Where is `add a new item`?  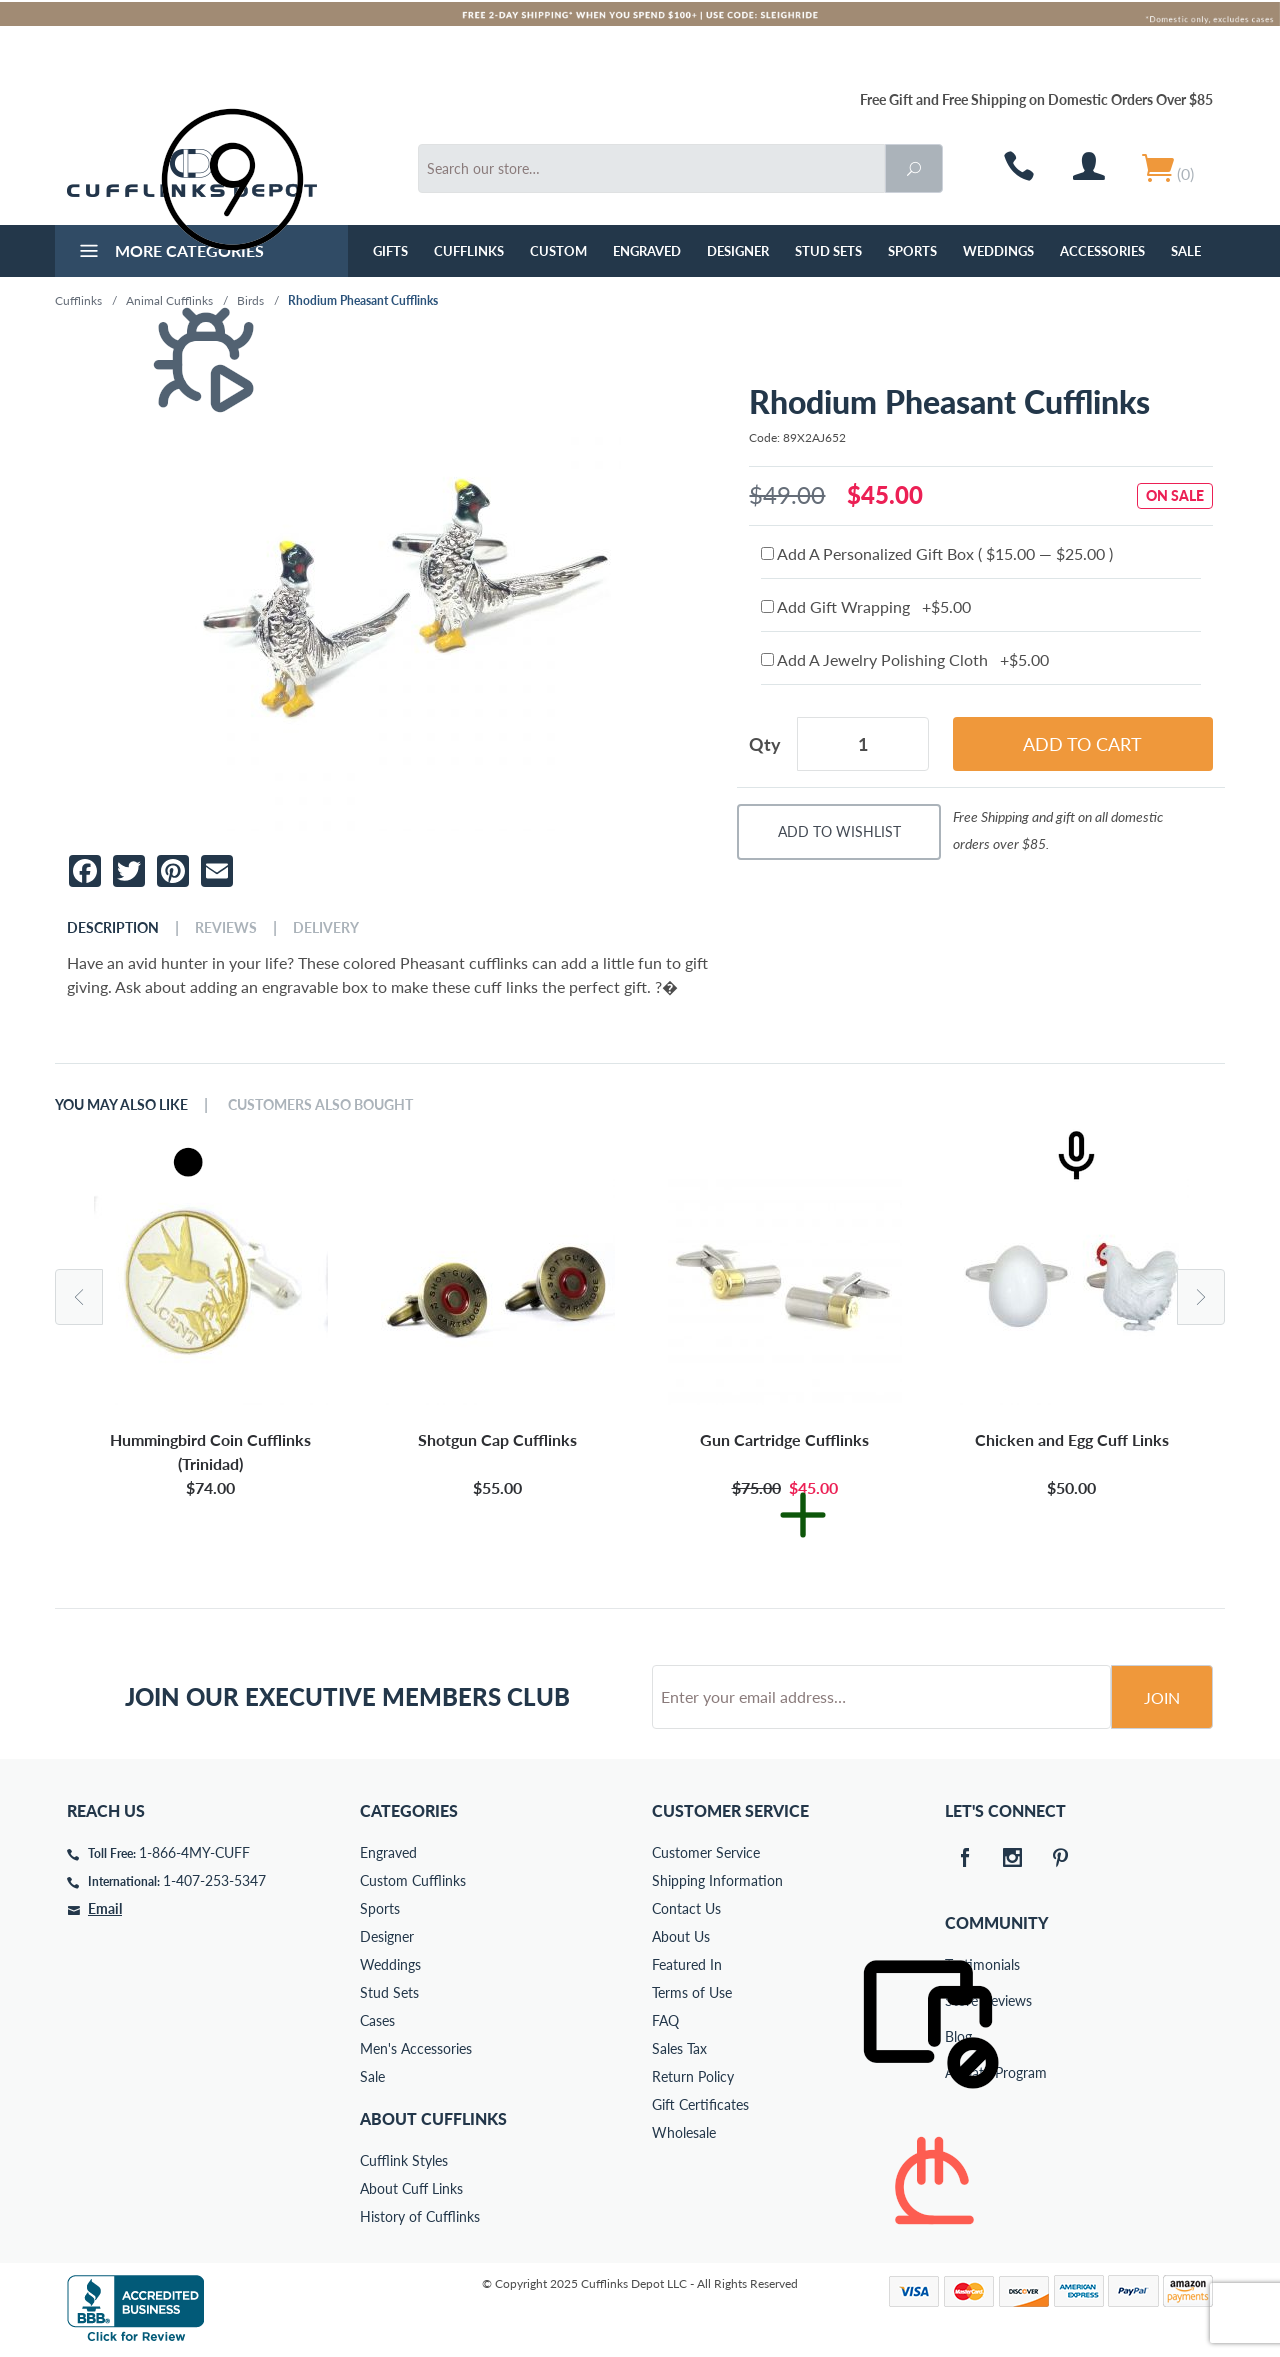 add a new item is located at coordinates (803, 1515).